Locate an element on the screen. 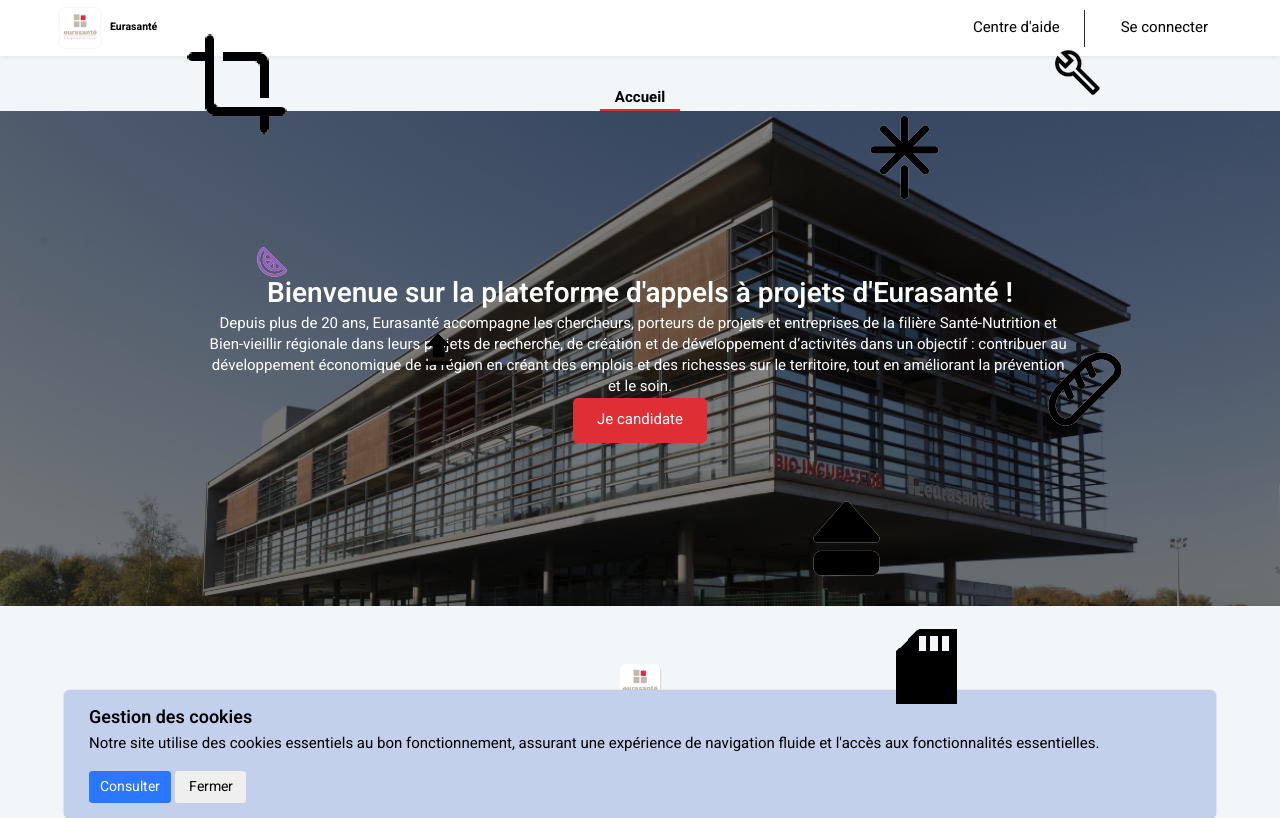 The height and width of the screenshot is (818, 1280). access sd card storage is located at coordinates (926, 666).